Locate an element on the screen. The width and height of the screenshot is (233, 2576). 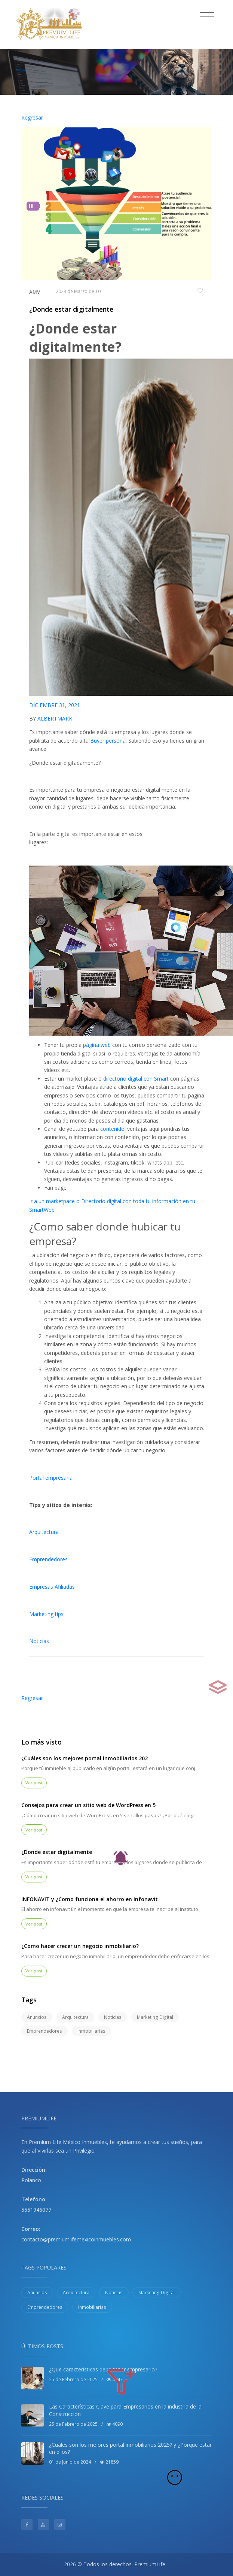
view layers or stacked content is located at coordinates (218, 1687).